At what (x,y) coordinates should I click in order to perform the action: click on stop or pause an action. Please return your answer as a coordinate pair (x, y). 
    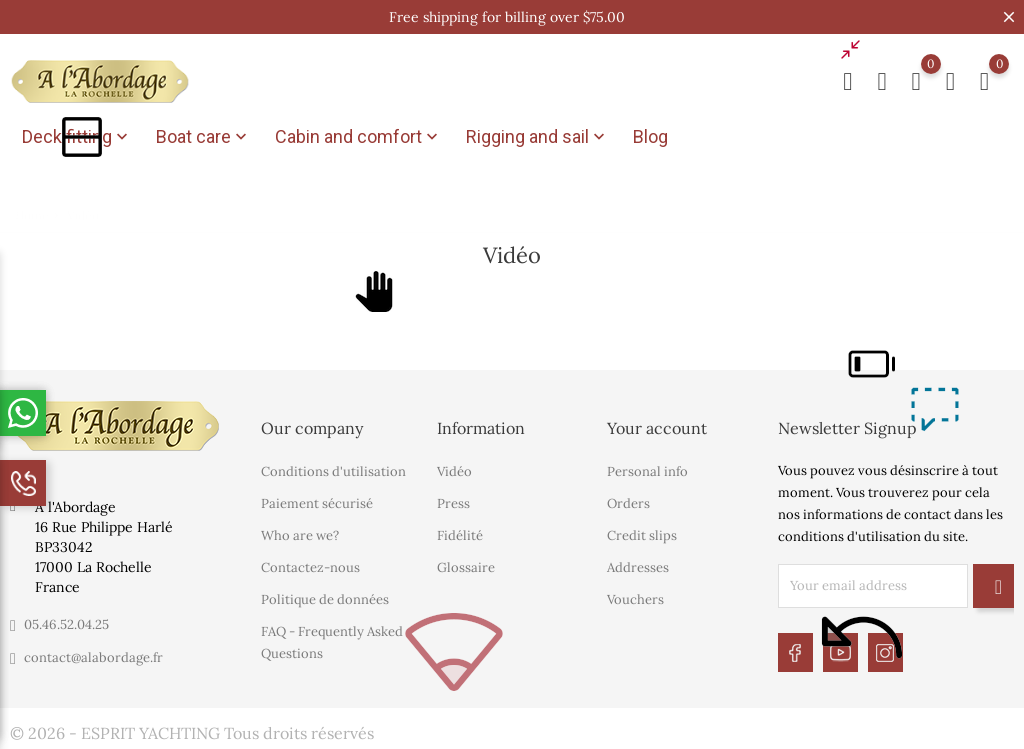
    Looking at the image, I should click on (373, 291).